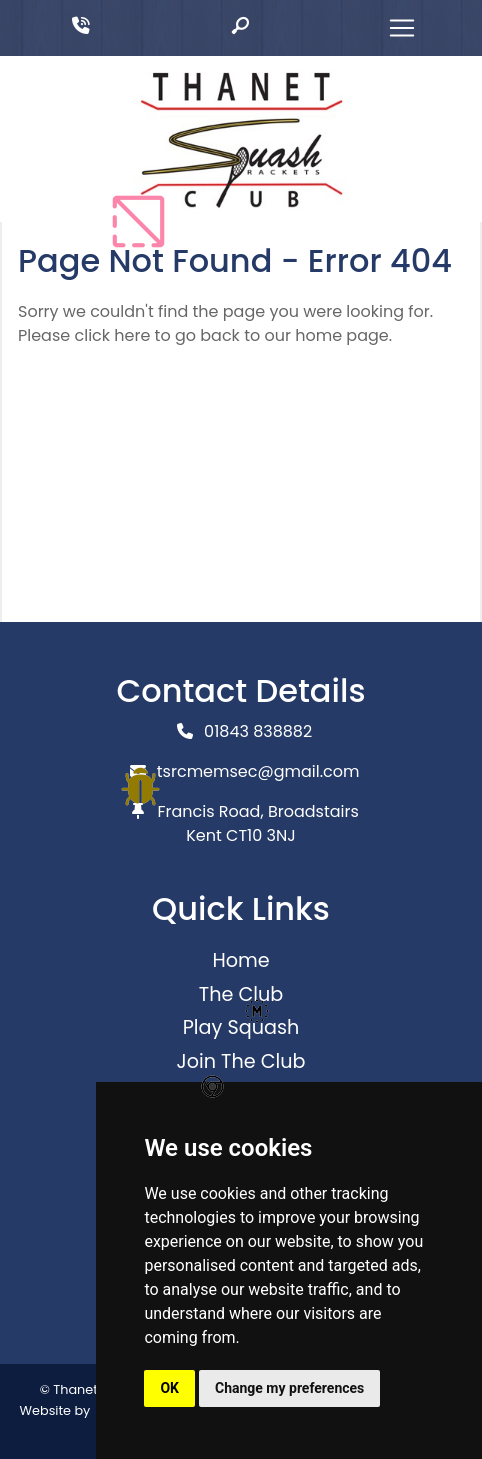 This screenshot has width=482, height=1459. Describe the element at coordinates (212, 1086) in the screenshot. I see `open google chrome browser` at that location.